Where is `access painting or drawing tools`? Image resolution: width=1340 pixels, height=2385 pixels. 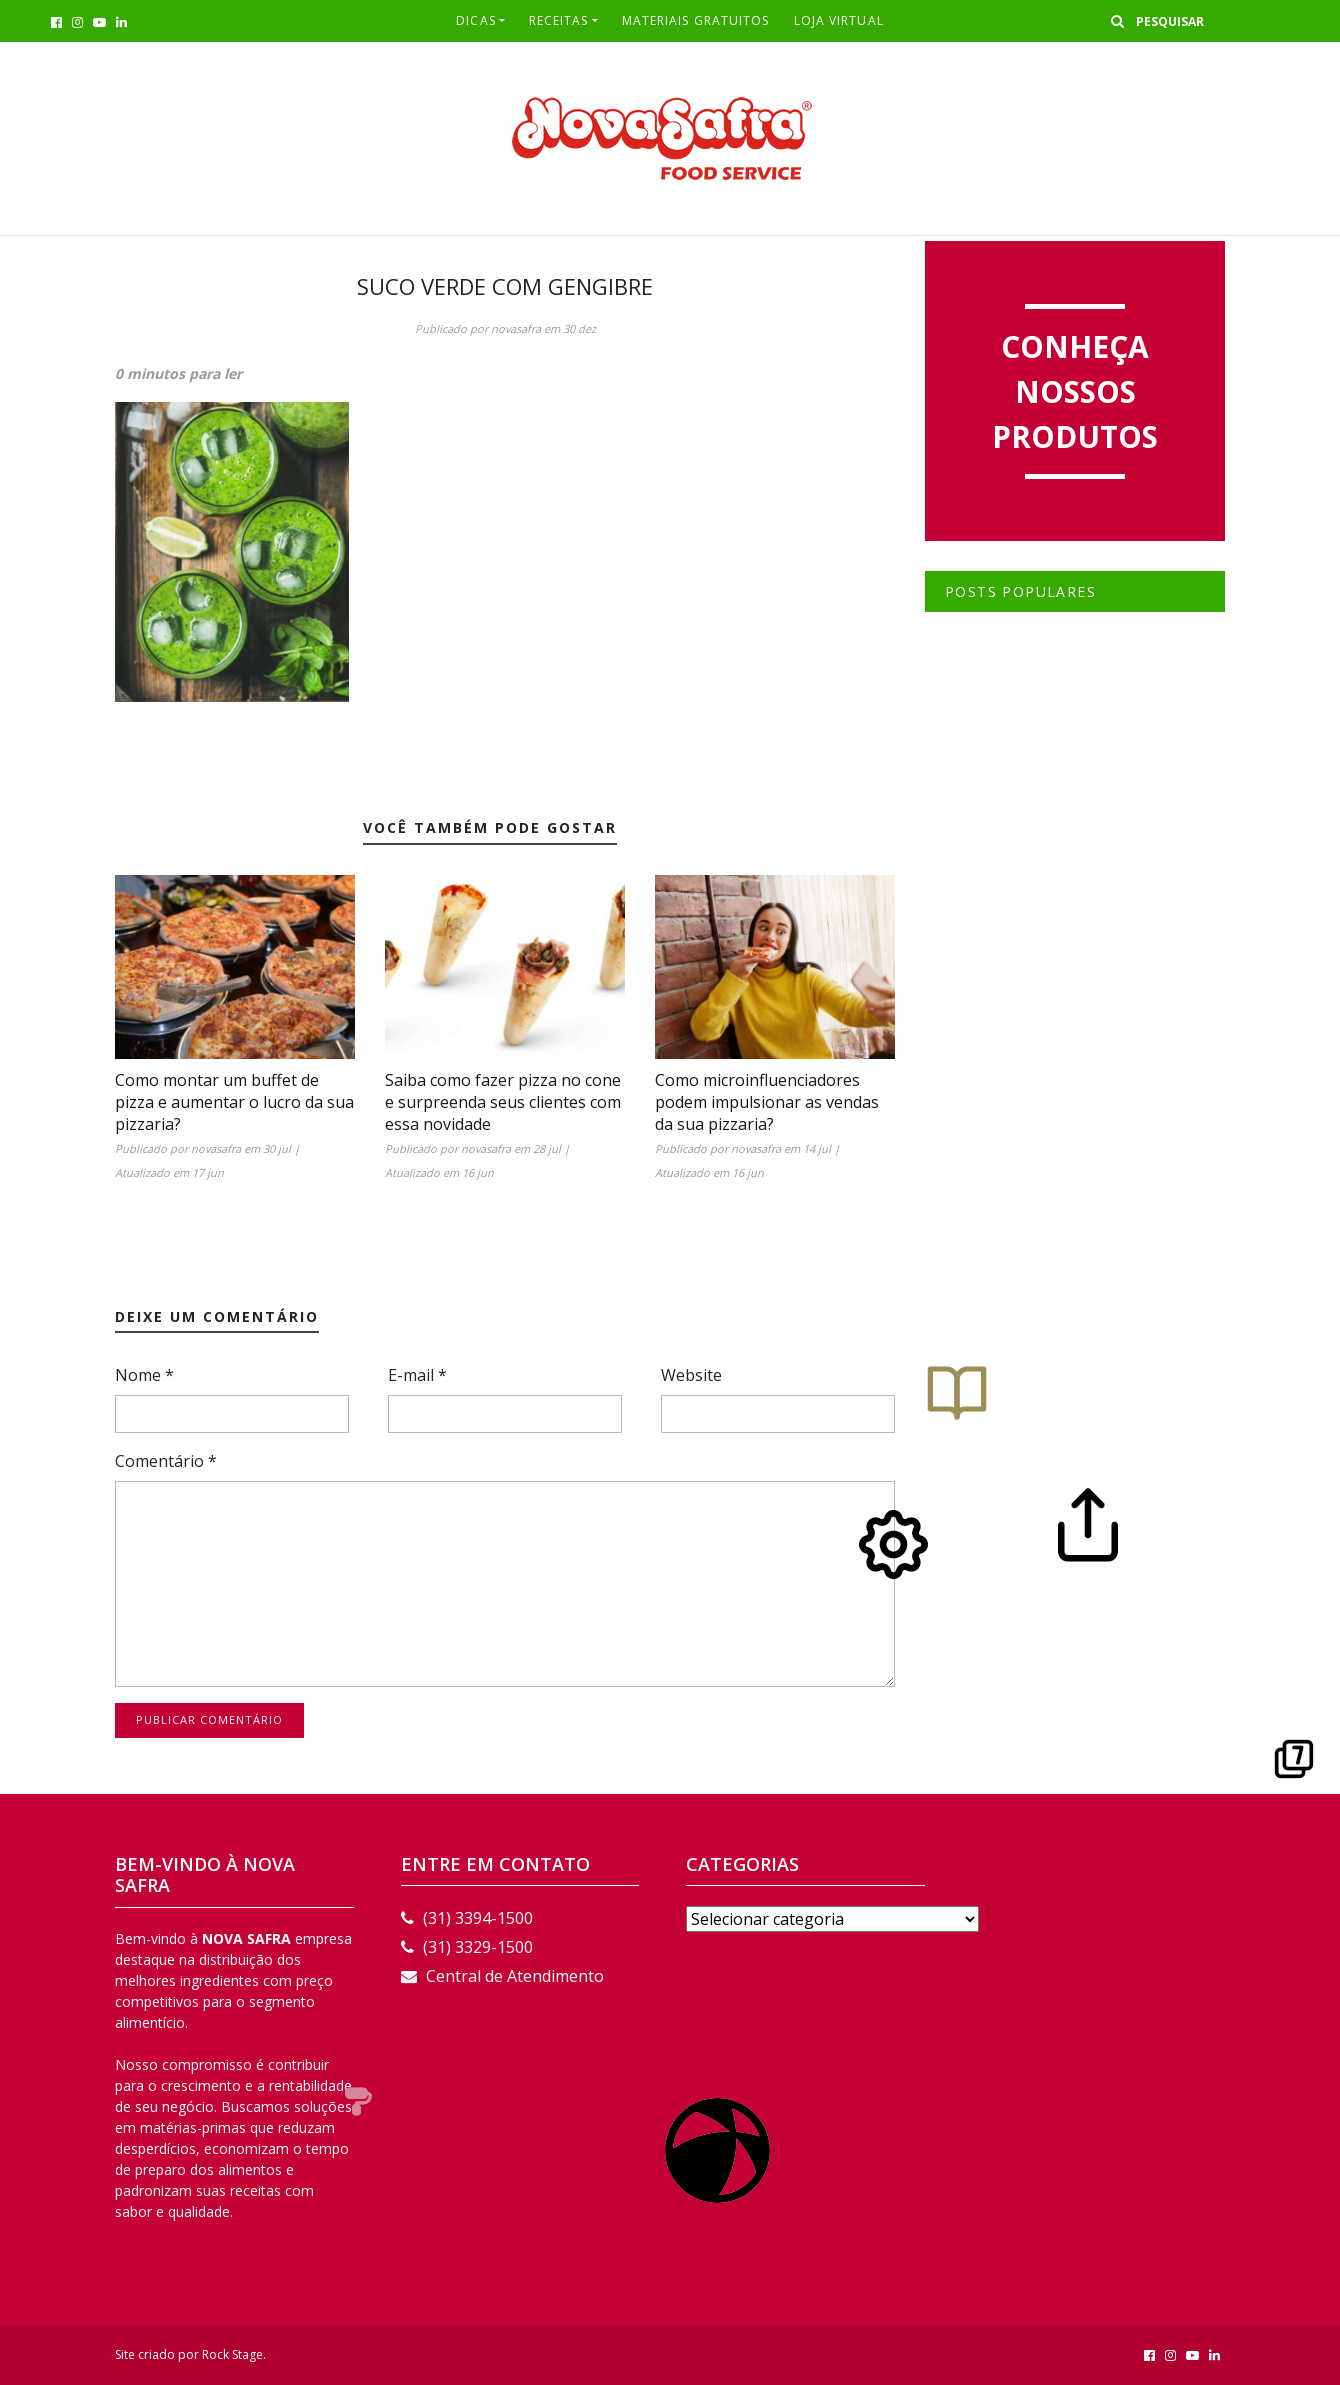 access painting or drawing tools is located at coordinates (356, 2101).